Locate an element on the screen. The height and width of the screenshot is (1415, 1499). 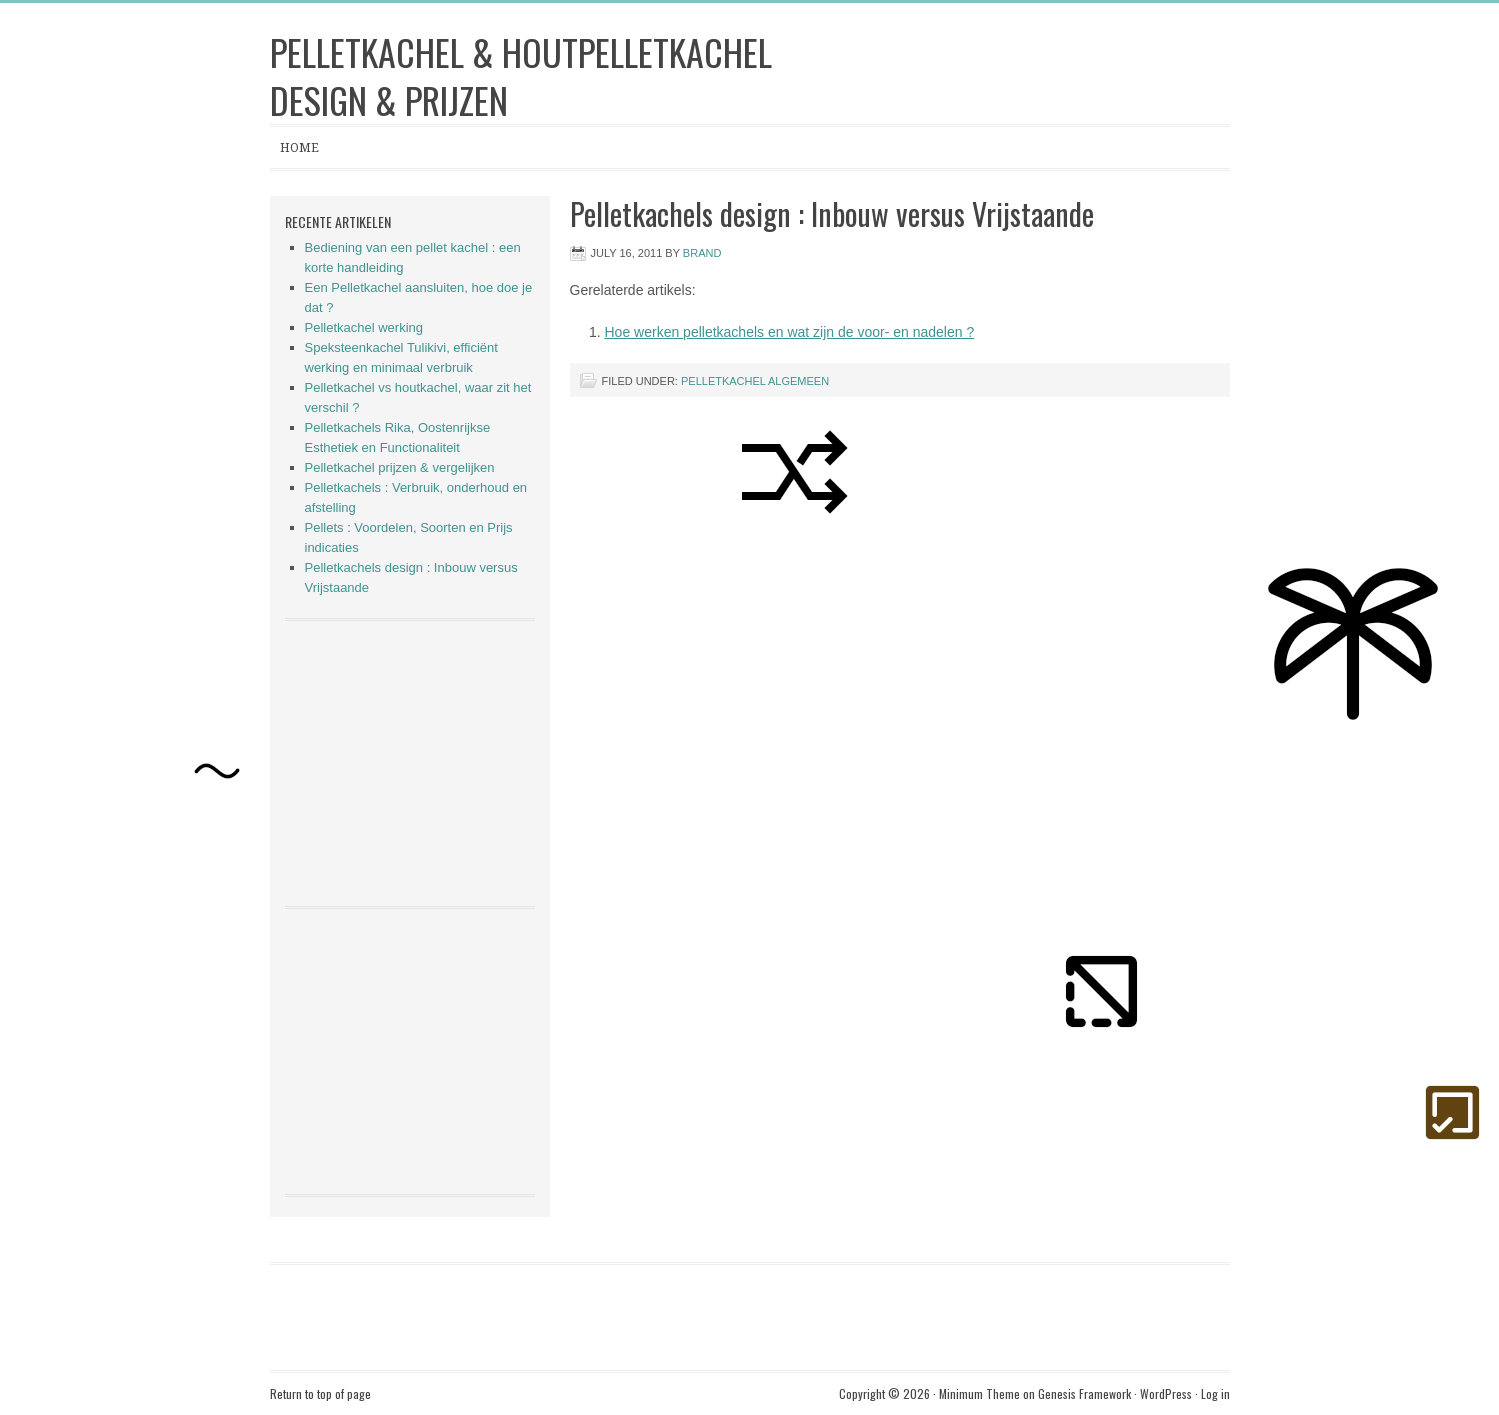
mark task as complete is located at coordinates (1452, 1112).